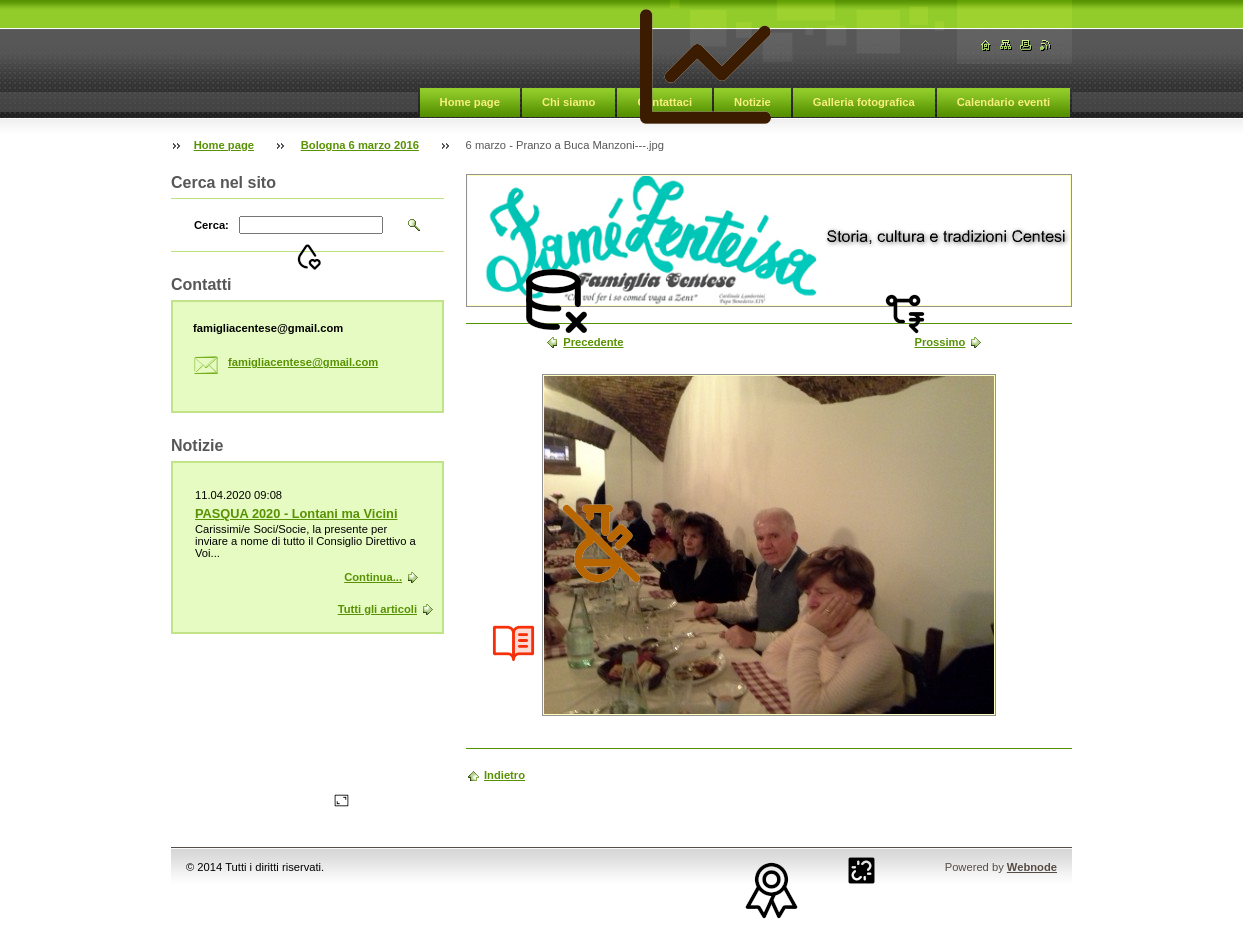 Image resolution: width=1243 pixels, height=937 pixels. Describe the element at coordinates (341, 800) in the screenshot. I see `enter fullscreen mode` at that location.